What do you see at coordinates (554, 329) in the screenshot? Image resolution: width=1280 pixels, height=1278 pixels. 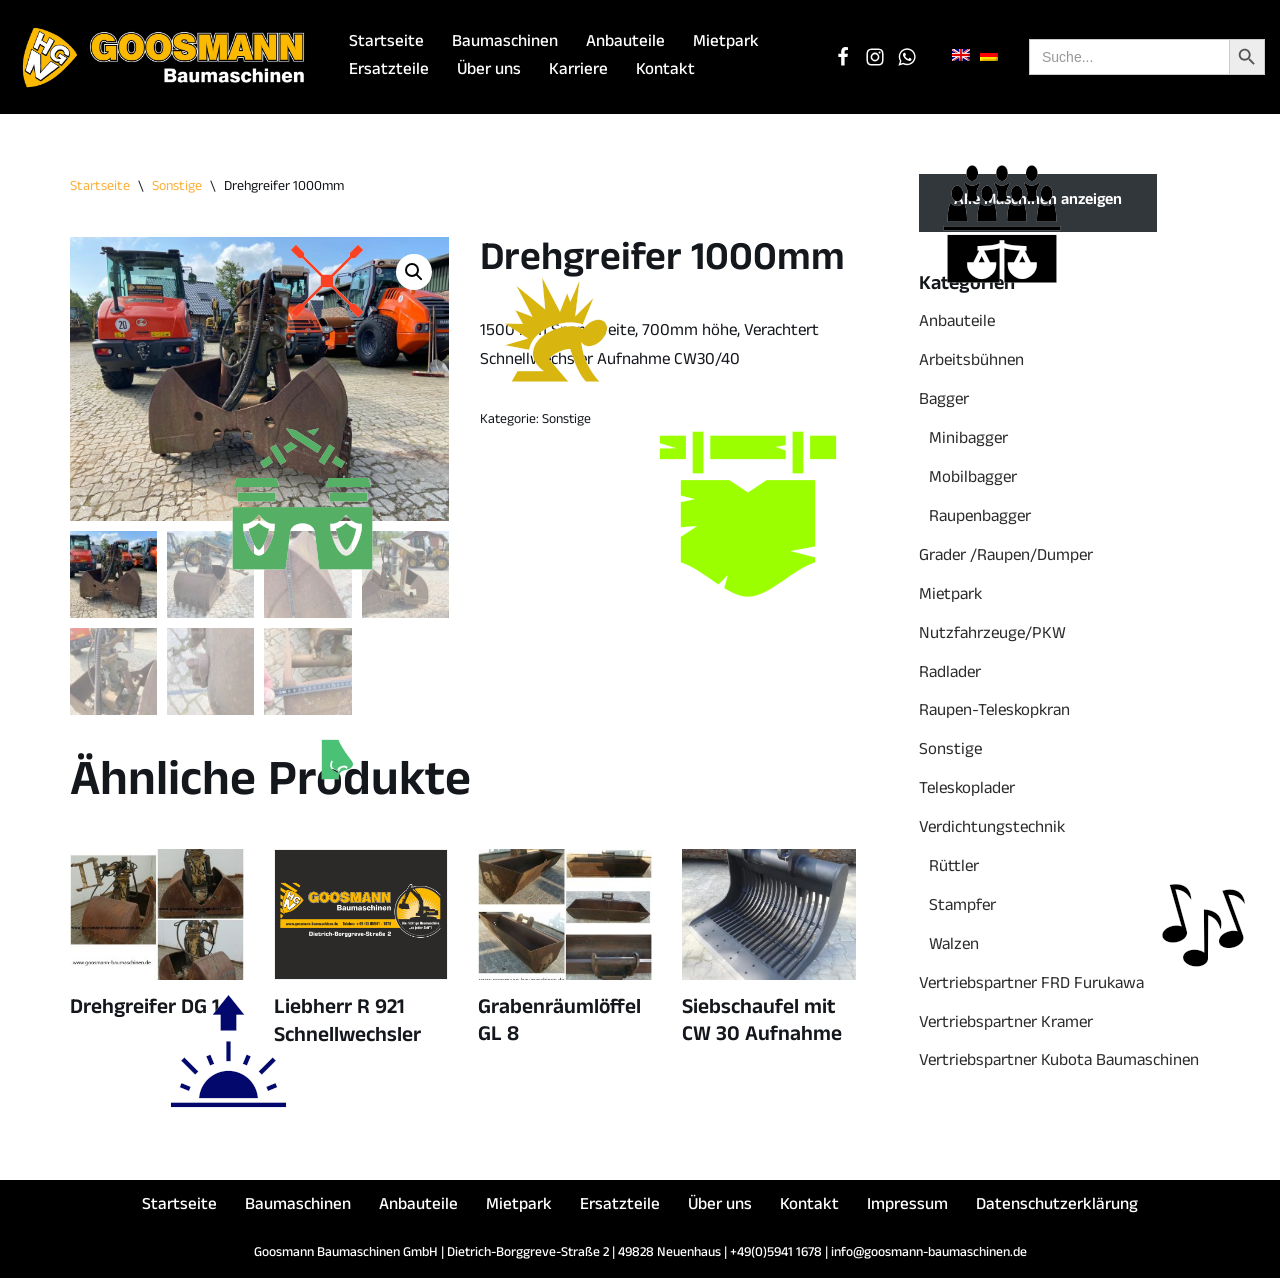 I see `indicates back pain or spinal discomfort` at bounding box center [554, 329].